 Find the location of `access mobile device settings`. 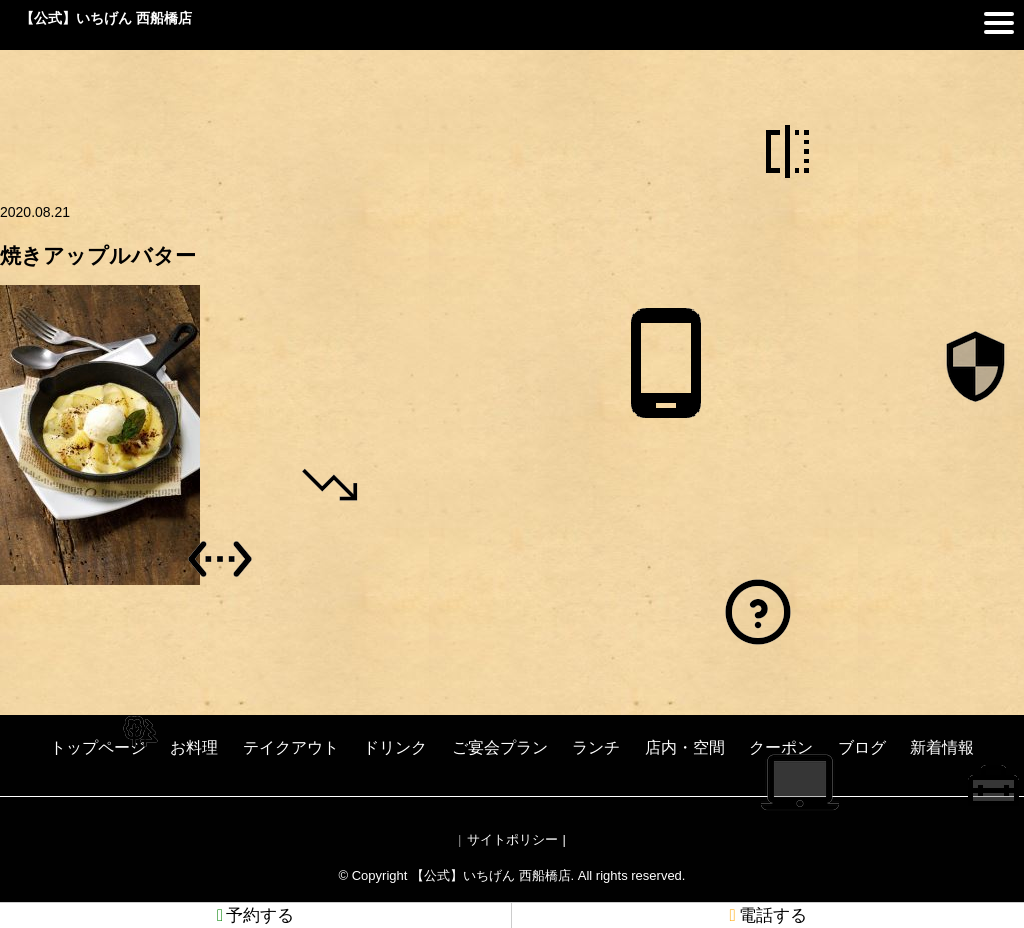

access mobile device settings is located at coordinates (666, 363).